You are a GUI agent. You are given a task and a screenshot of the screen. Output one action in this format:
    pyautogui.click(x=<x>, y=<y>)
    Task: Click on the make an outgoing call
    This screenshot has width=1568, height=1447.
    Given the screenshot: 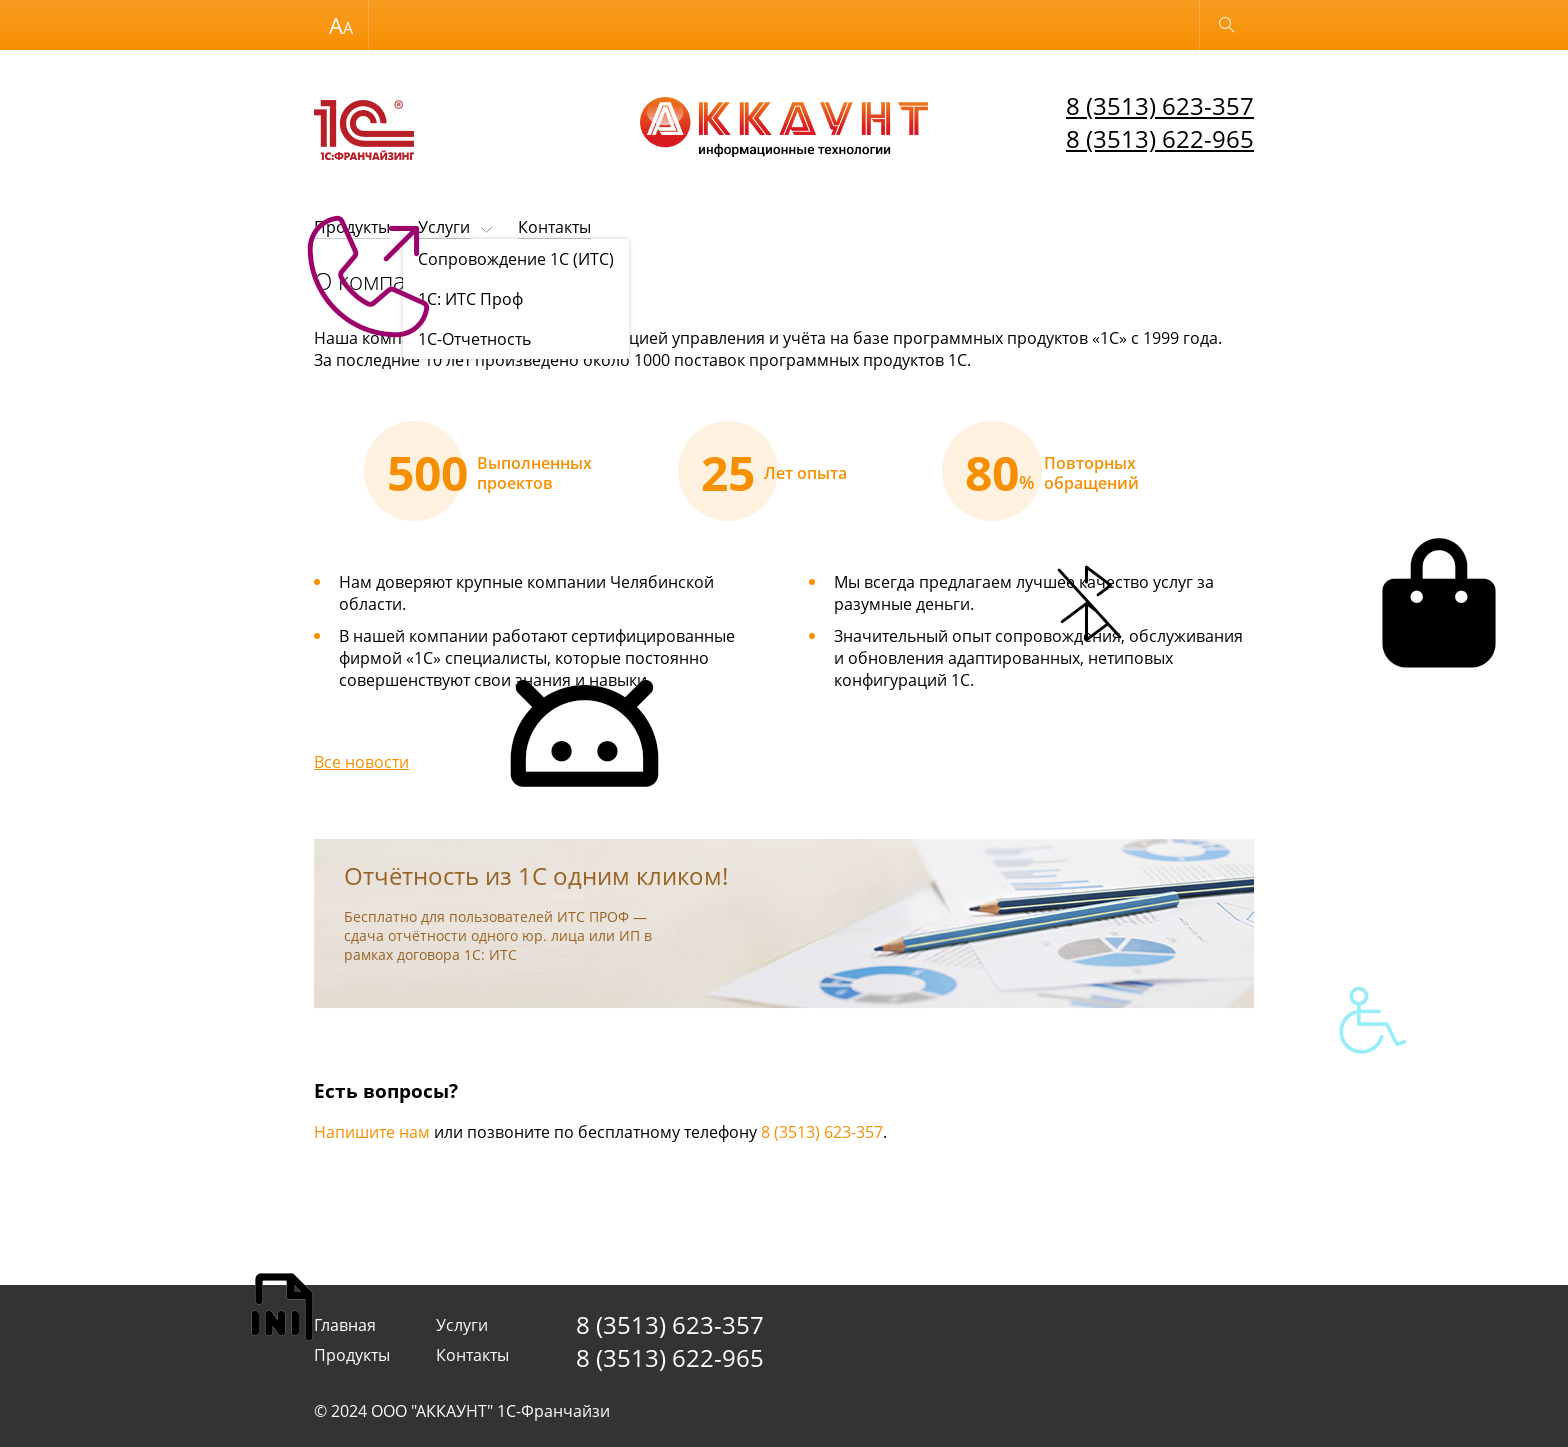 What is the action you would take?
    pyautogui.click(x=371, y=274)
    